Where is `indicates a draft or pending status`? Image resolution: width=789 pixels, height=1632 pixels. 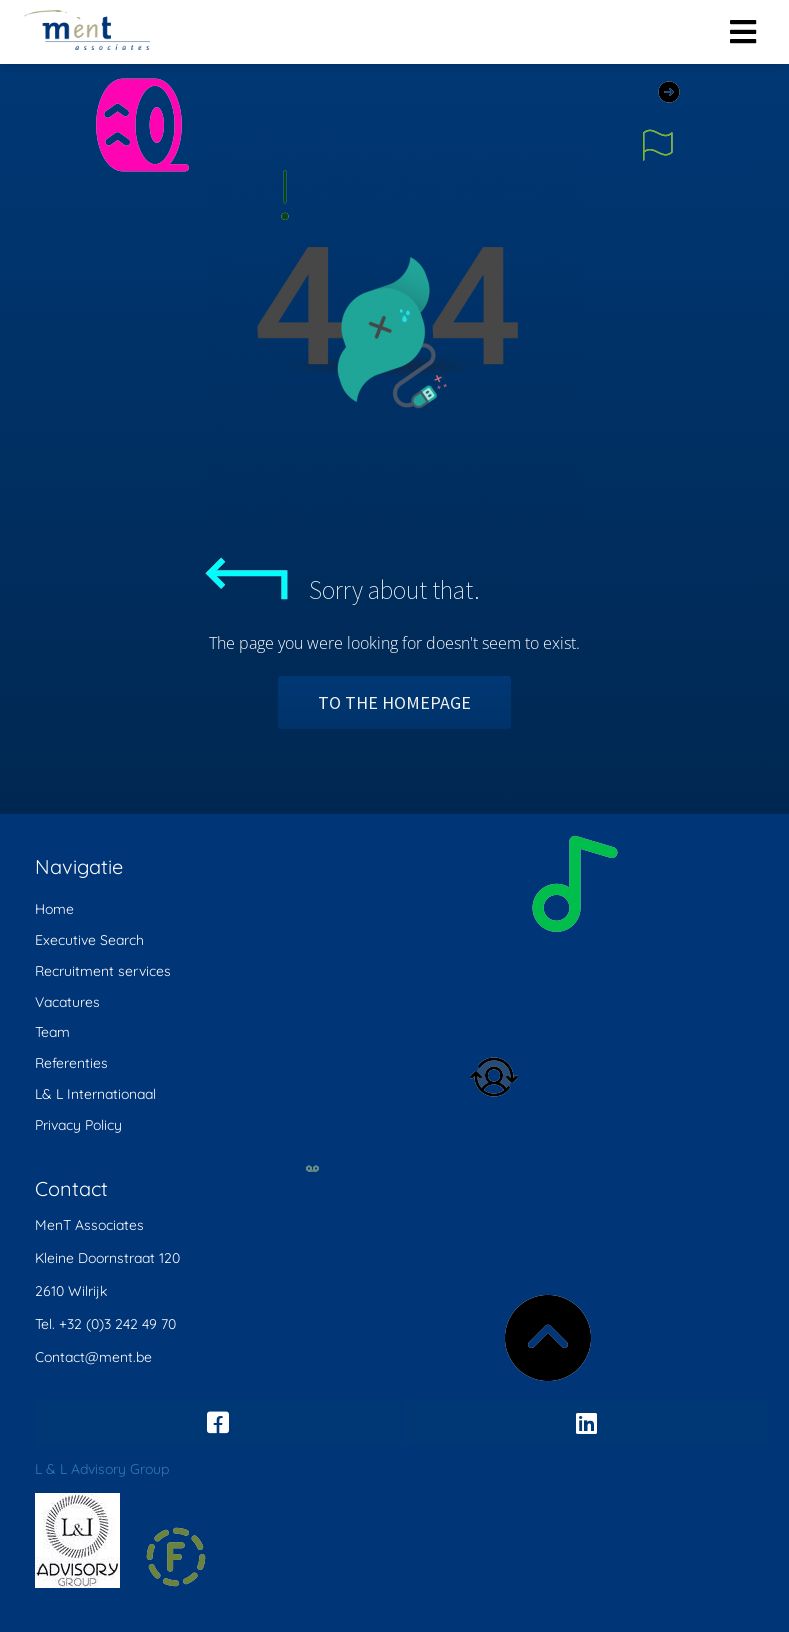 indicates a draft or pending status is located at coordinates (176, 1557).